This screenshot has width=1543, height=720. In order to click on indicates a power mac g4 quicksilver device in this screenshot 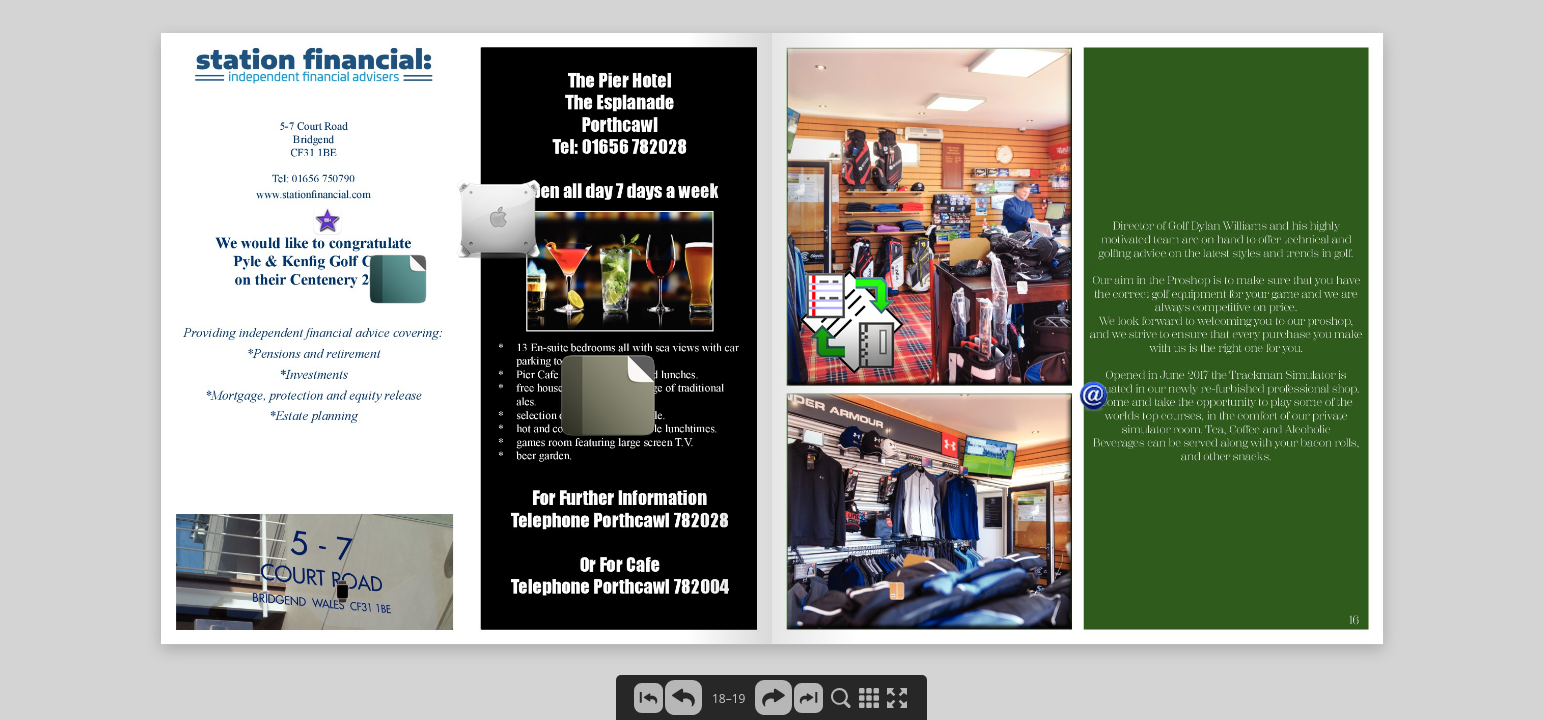, I will do `click(498, 217)`.